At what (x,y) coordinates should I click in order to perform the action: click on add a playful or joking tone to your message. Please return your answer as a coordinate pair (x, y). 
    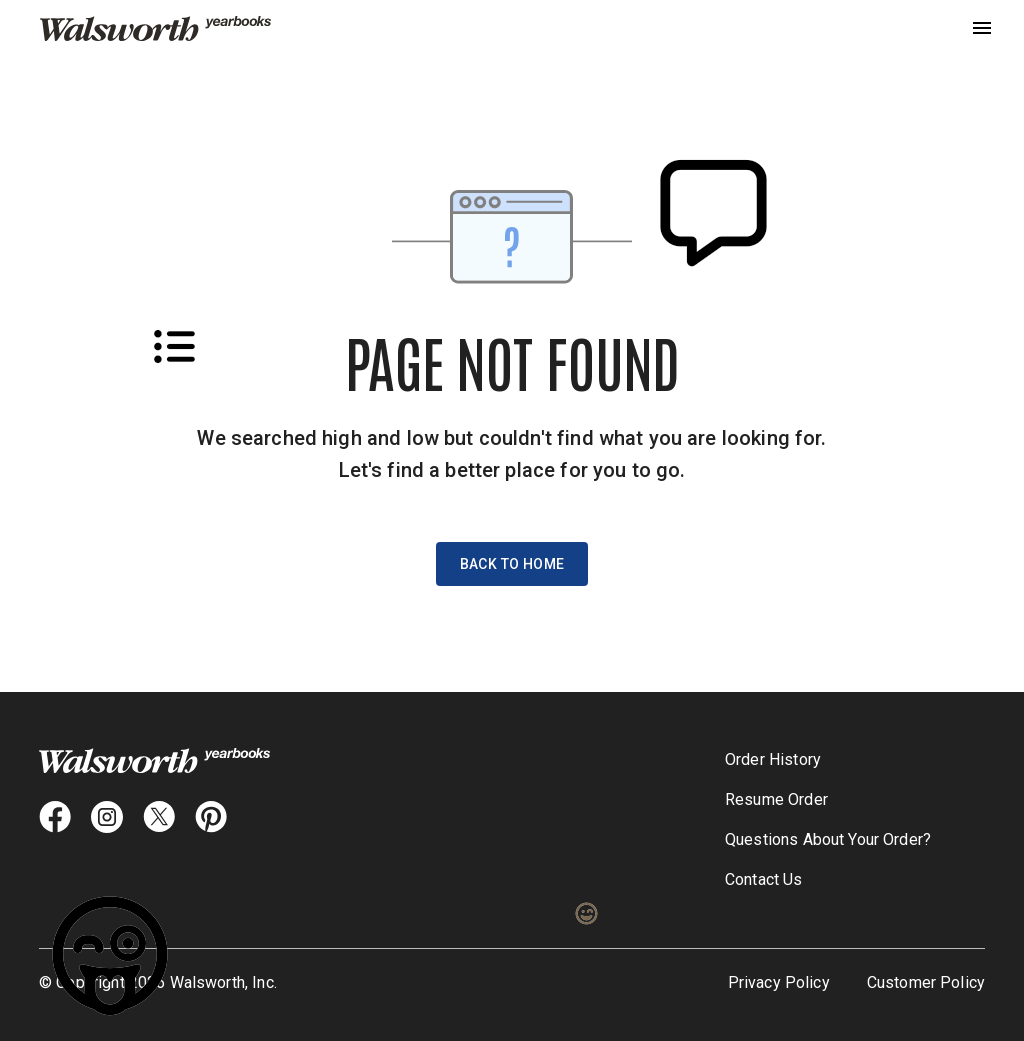
    Looking at the image, I should click on (586, 913).